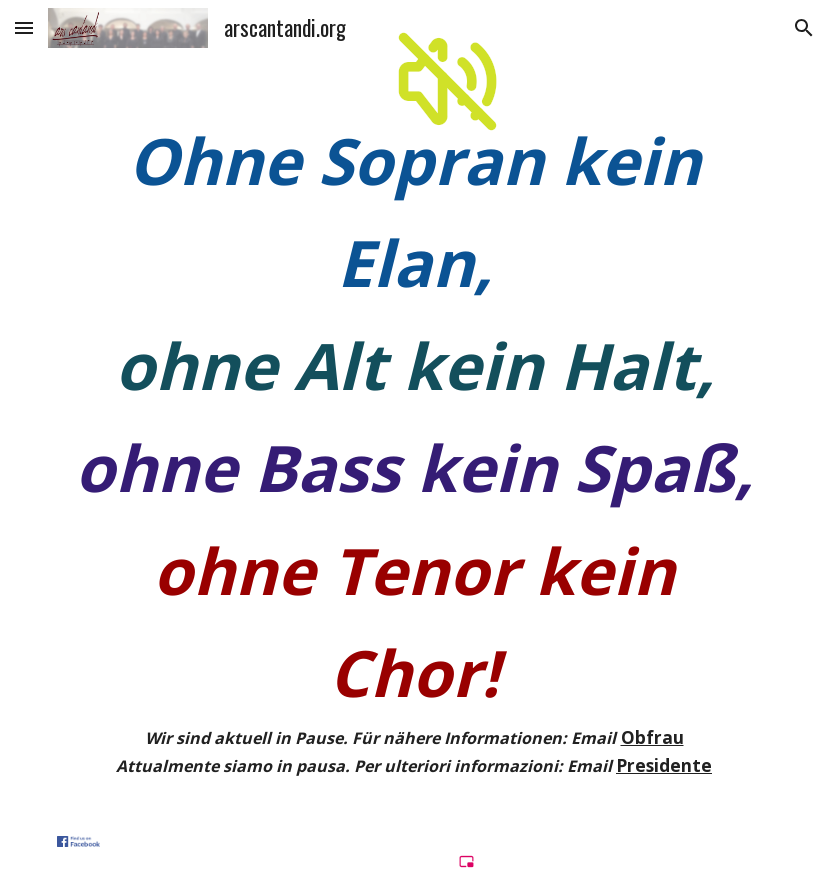 The image size is (828, 878). I want to click on mute audio, so click(447, 81).